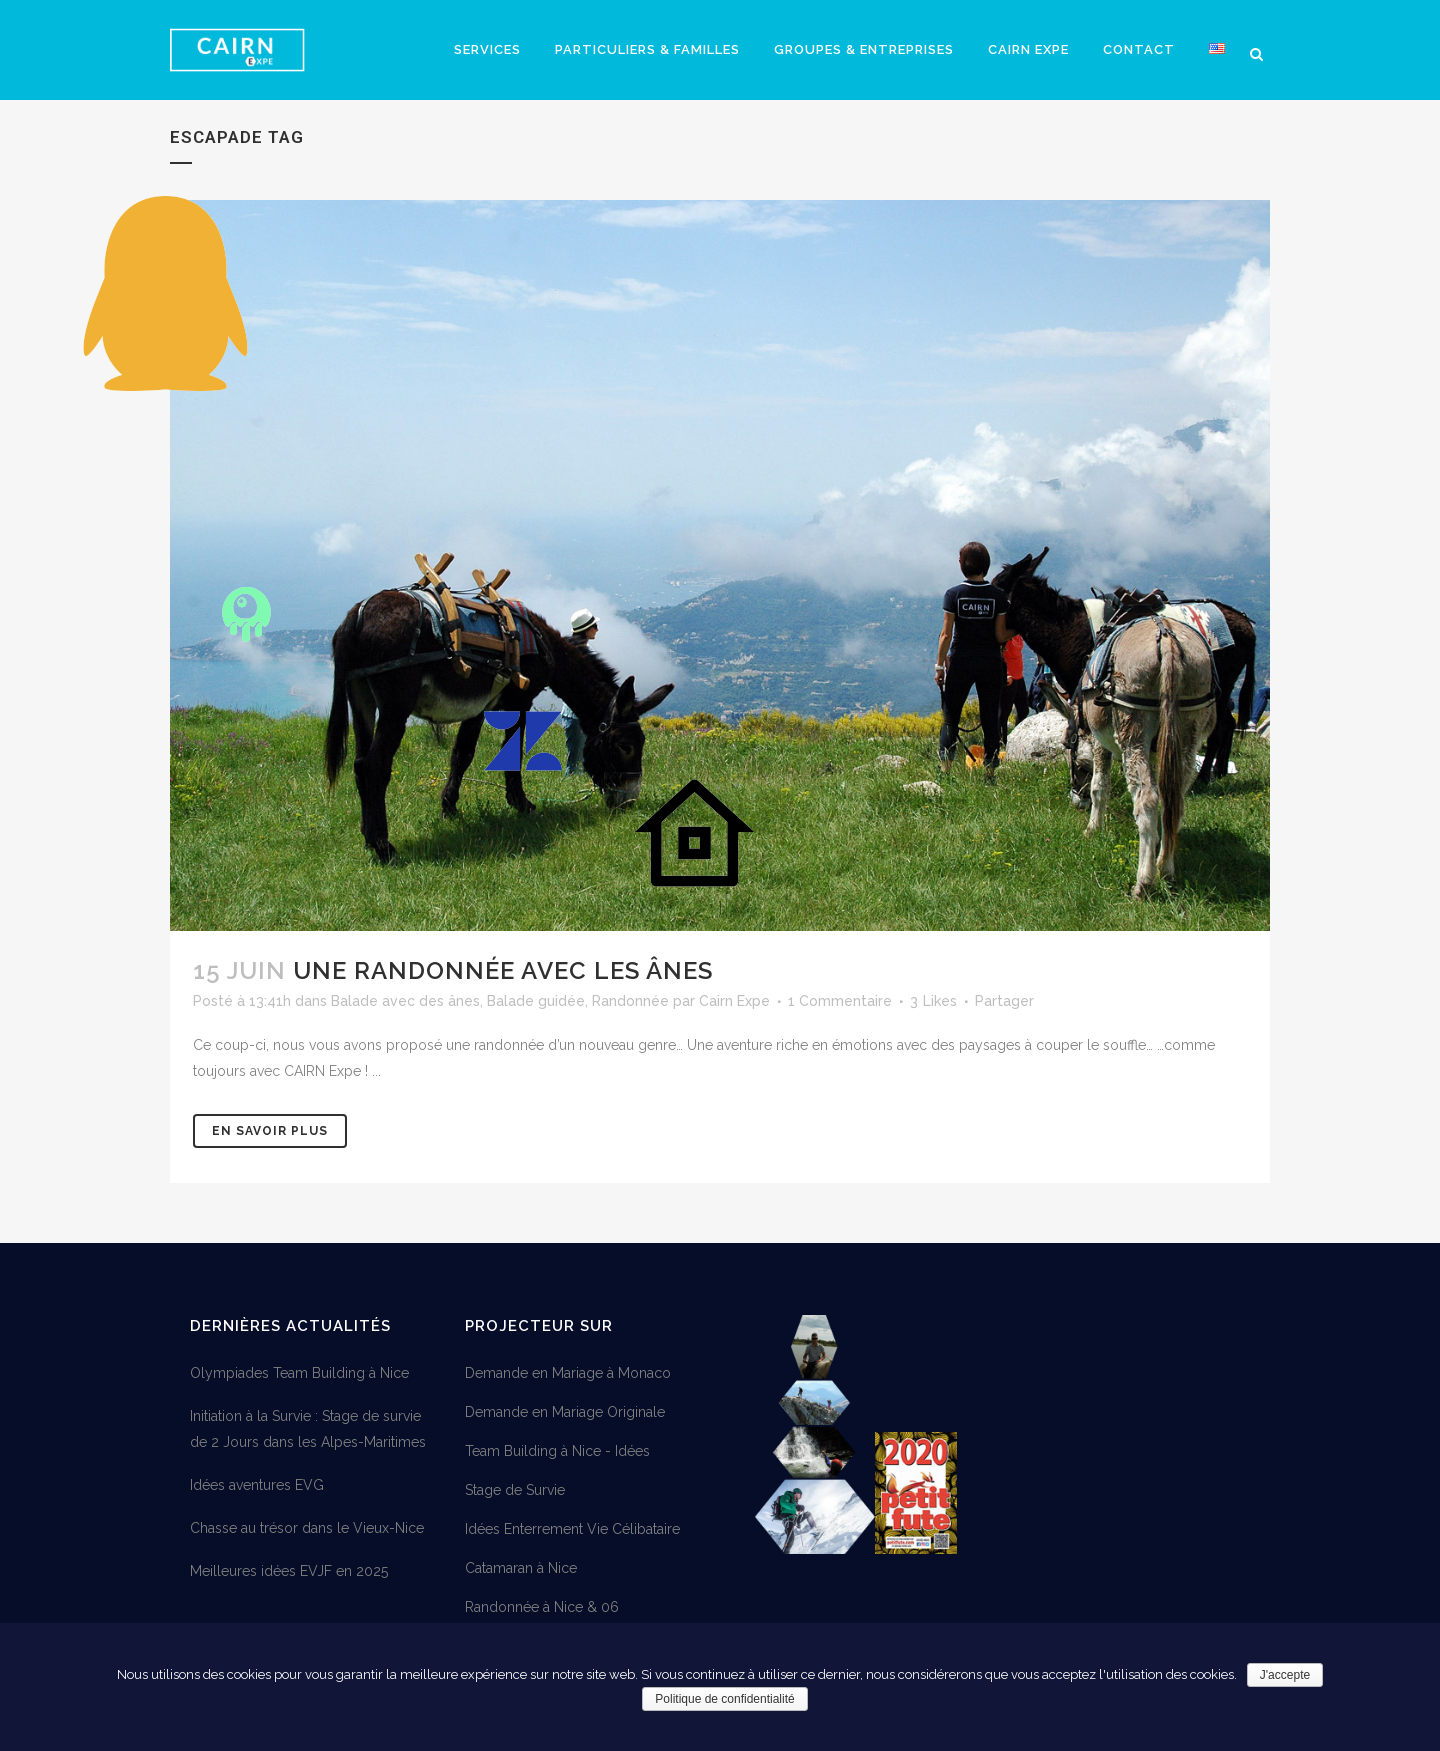  Describe the element at coordinates (523, 741) in the screenshot. I see `open zendesk support portal` at that location.